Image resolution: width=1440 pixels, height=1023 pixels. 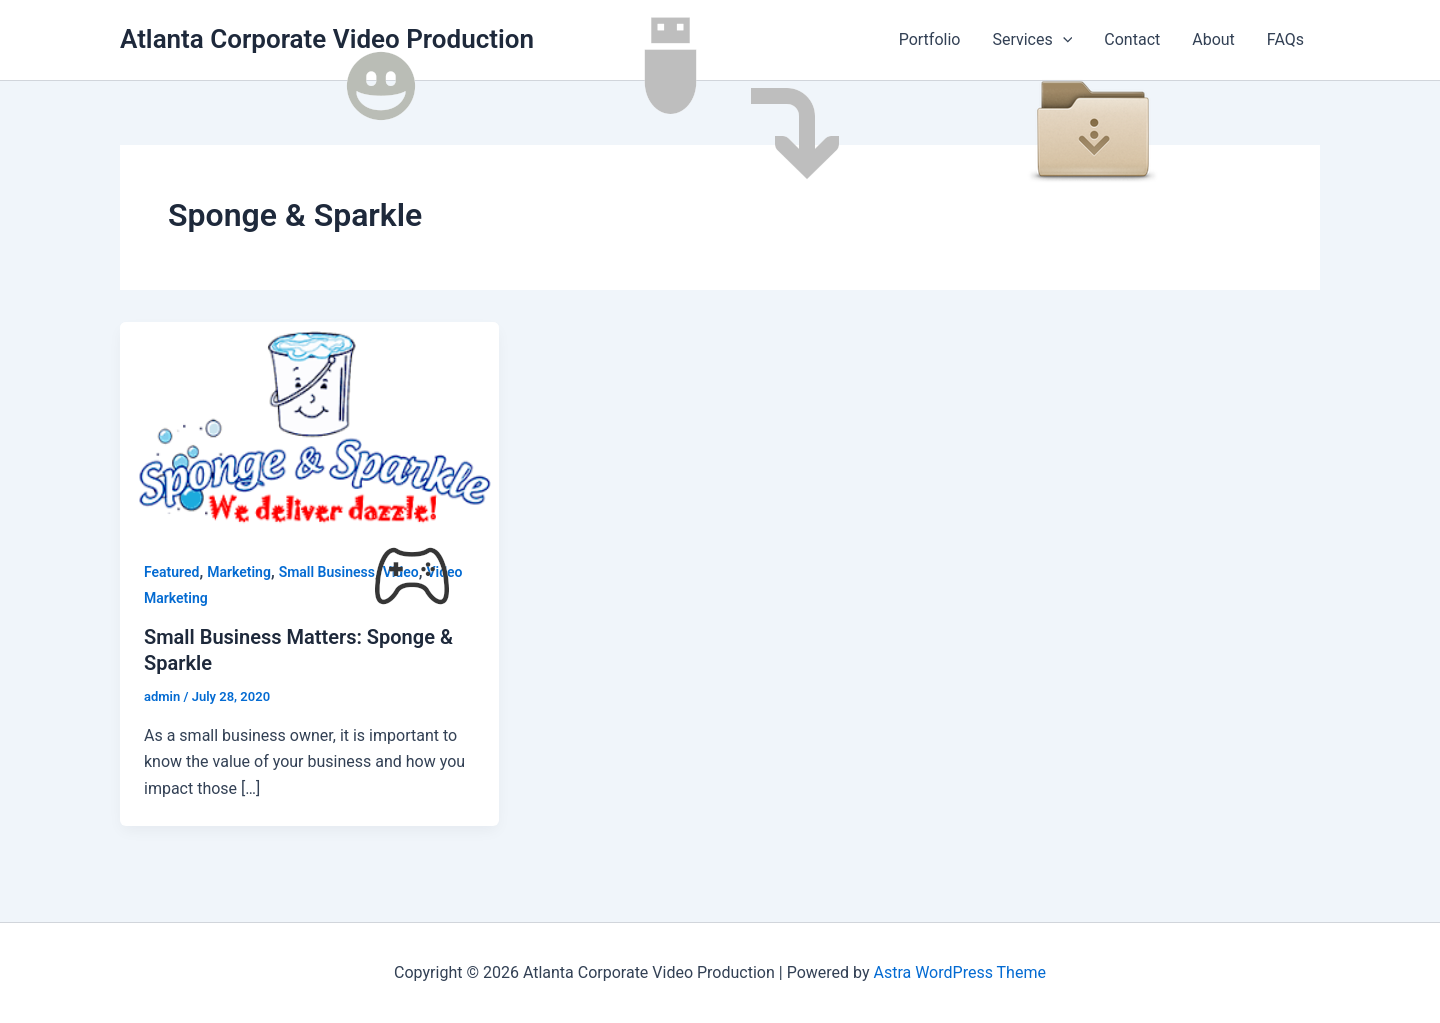 What do you see at coordinates (381, 86) in the screenshot?
I see `react with a happy emoji` at bounding box center [381, 86].